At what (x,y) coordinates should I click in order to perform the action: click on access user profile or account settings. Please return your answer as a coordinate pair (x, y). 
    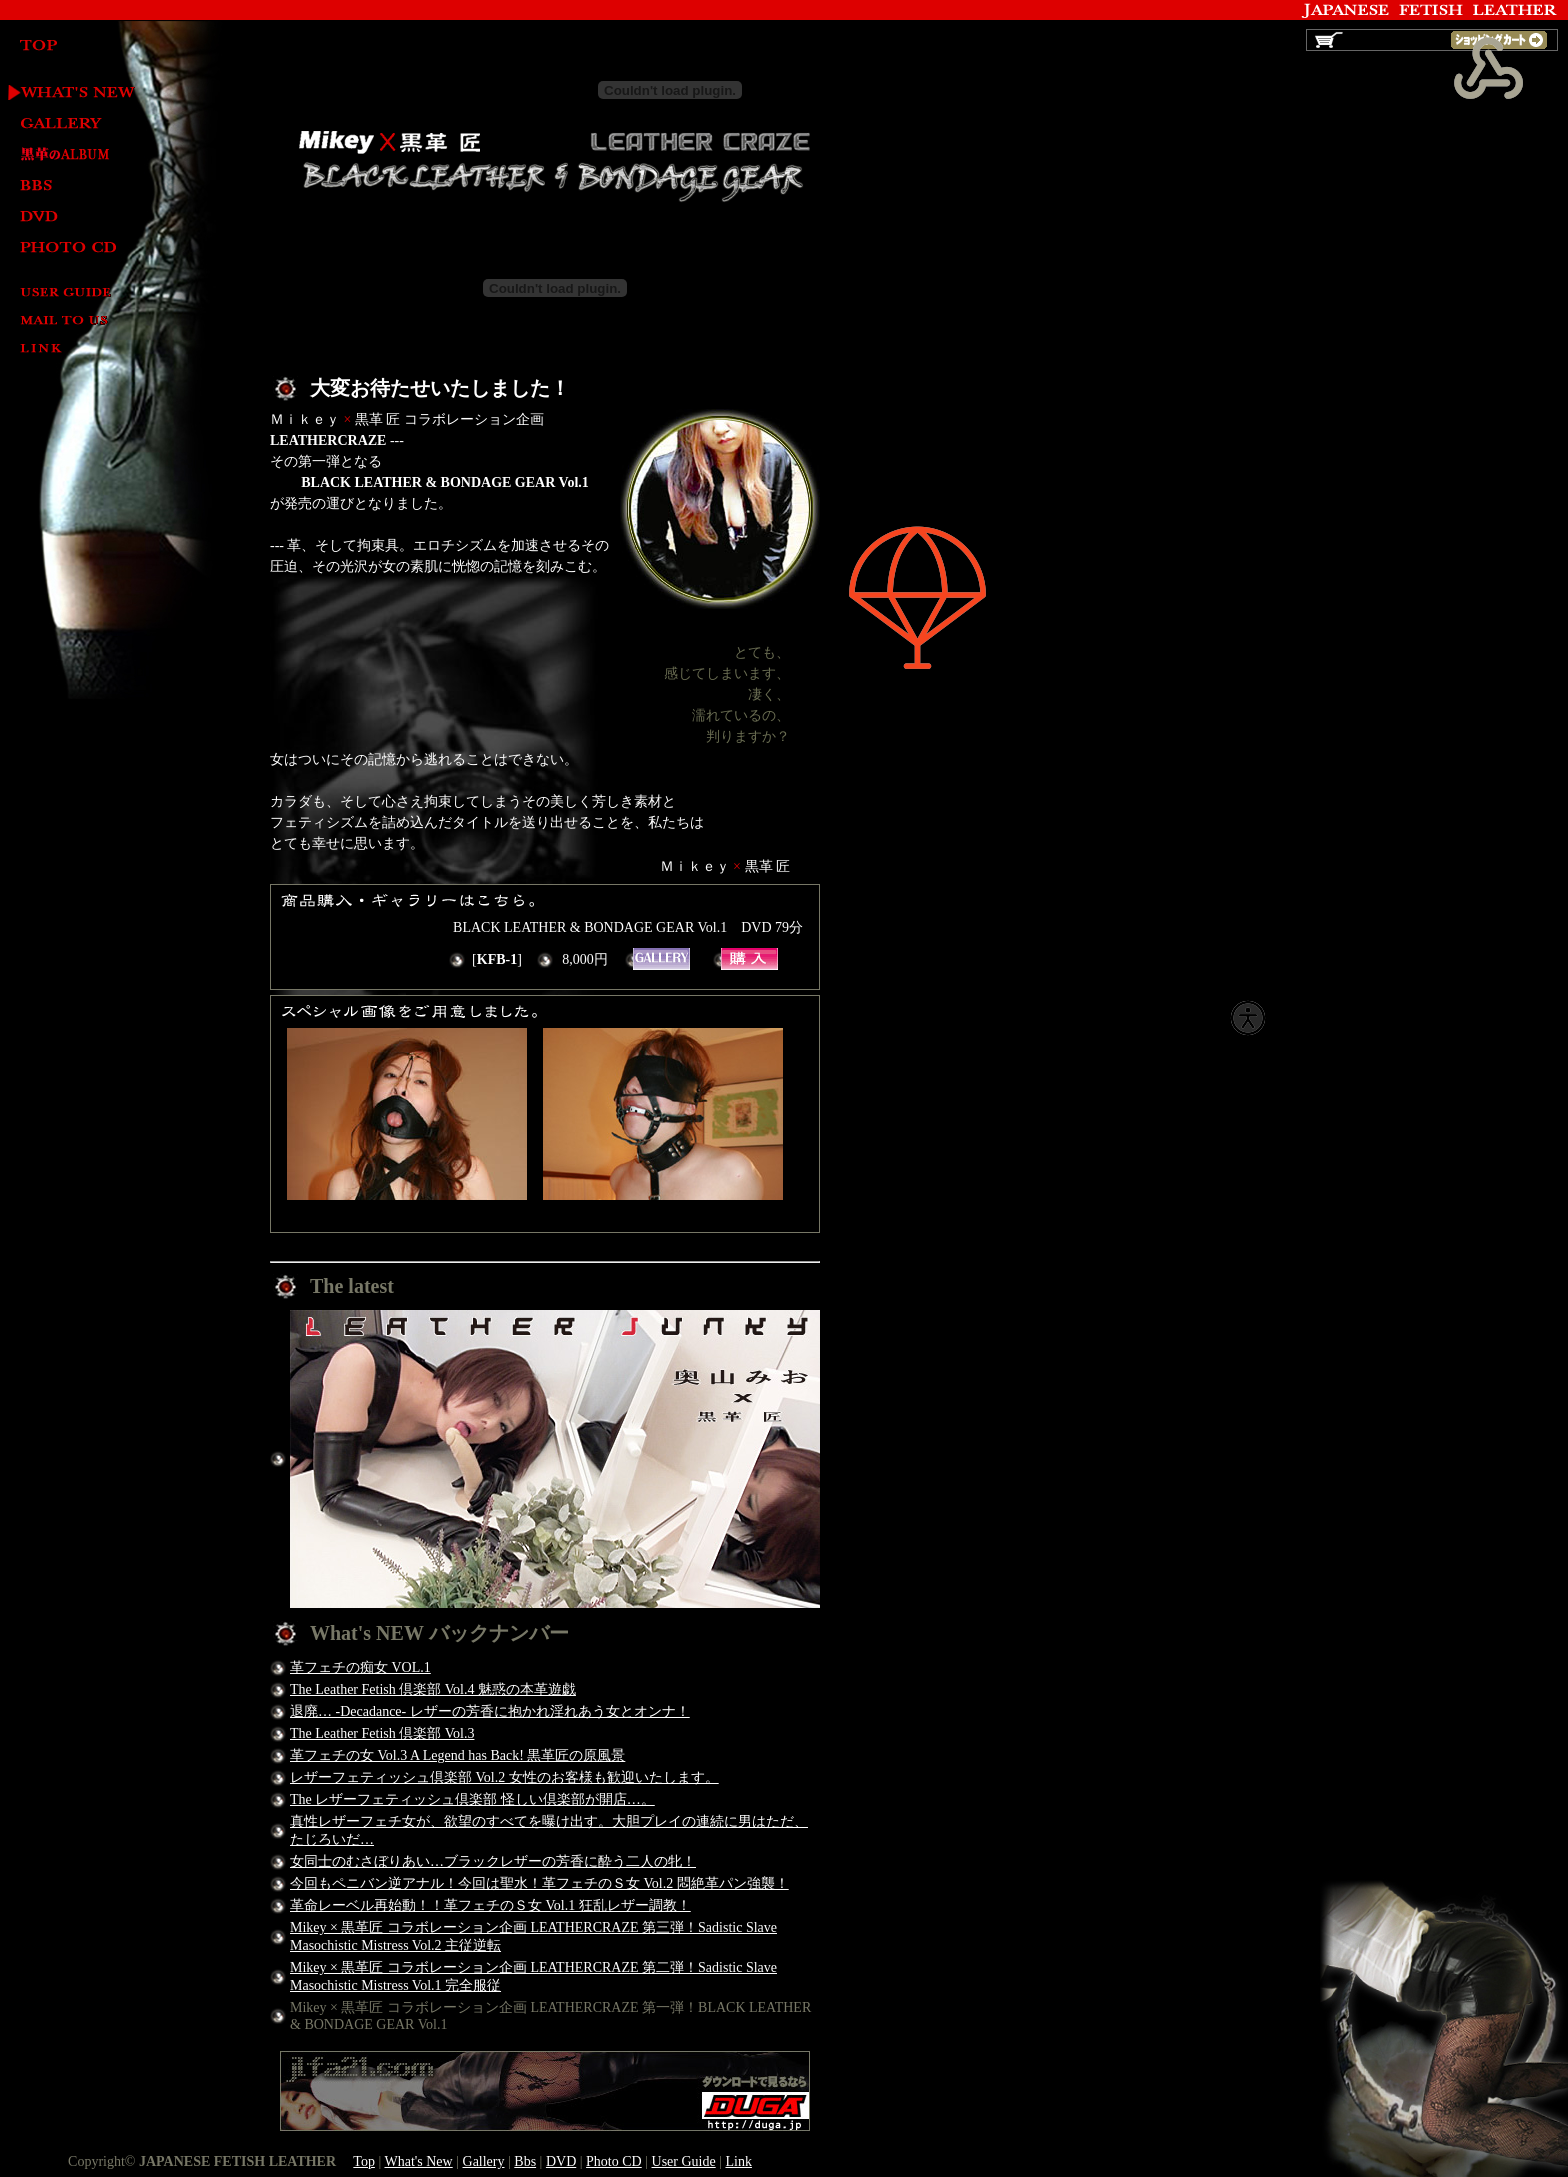
    Looking at the image, I should click on (1248, 1018).